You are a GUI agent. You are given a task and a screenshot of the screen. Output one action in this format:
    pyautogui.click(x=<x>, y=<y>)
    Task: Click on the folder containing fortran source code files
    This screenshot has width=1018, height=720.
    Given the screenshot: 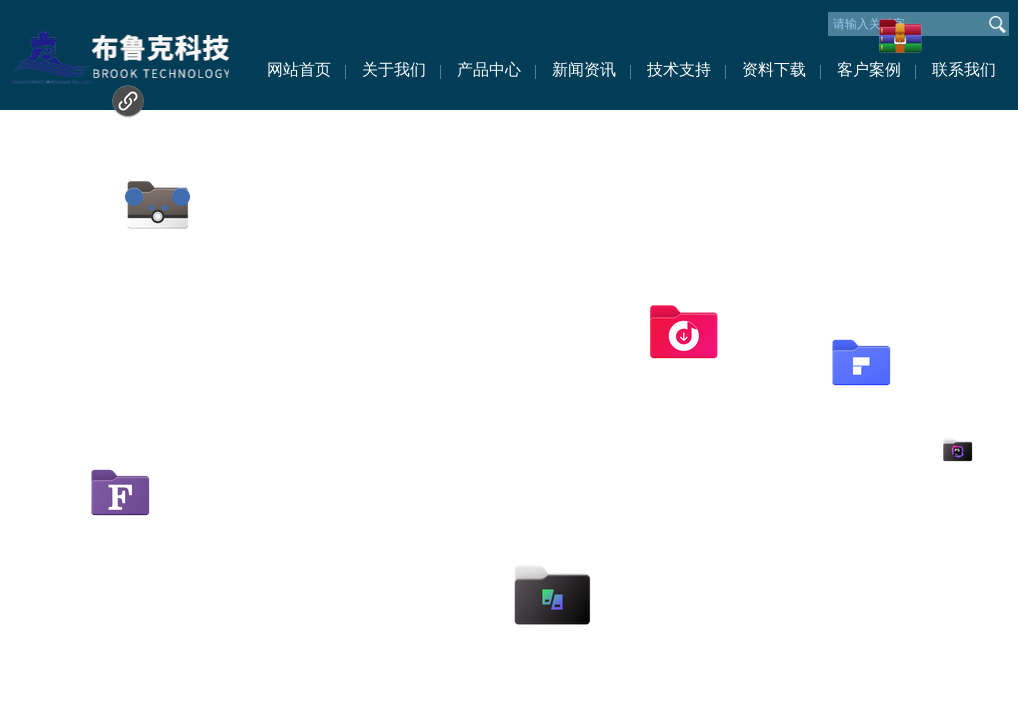 What is the action you would take?
    pyautogui.click(x=120, y=494)
    